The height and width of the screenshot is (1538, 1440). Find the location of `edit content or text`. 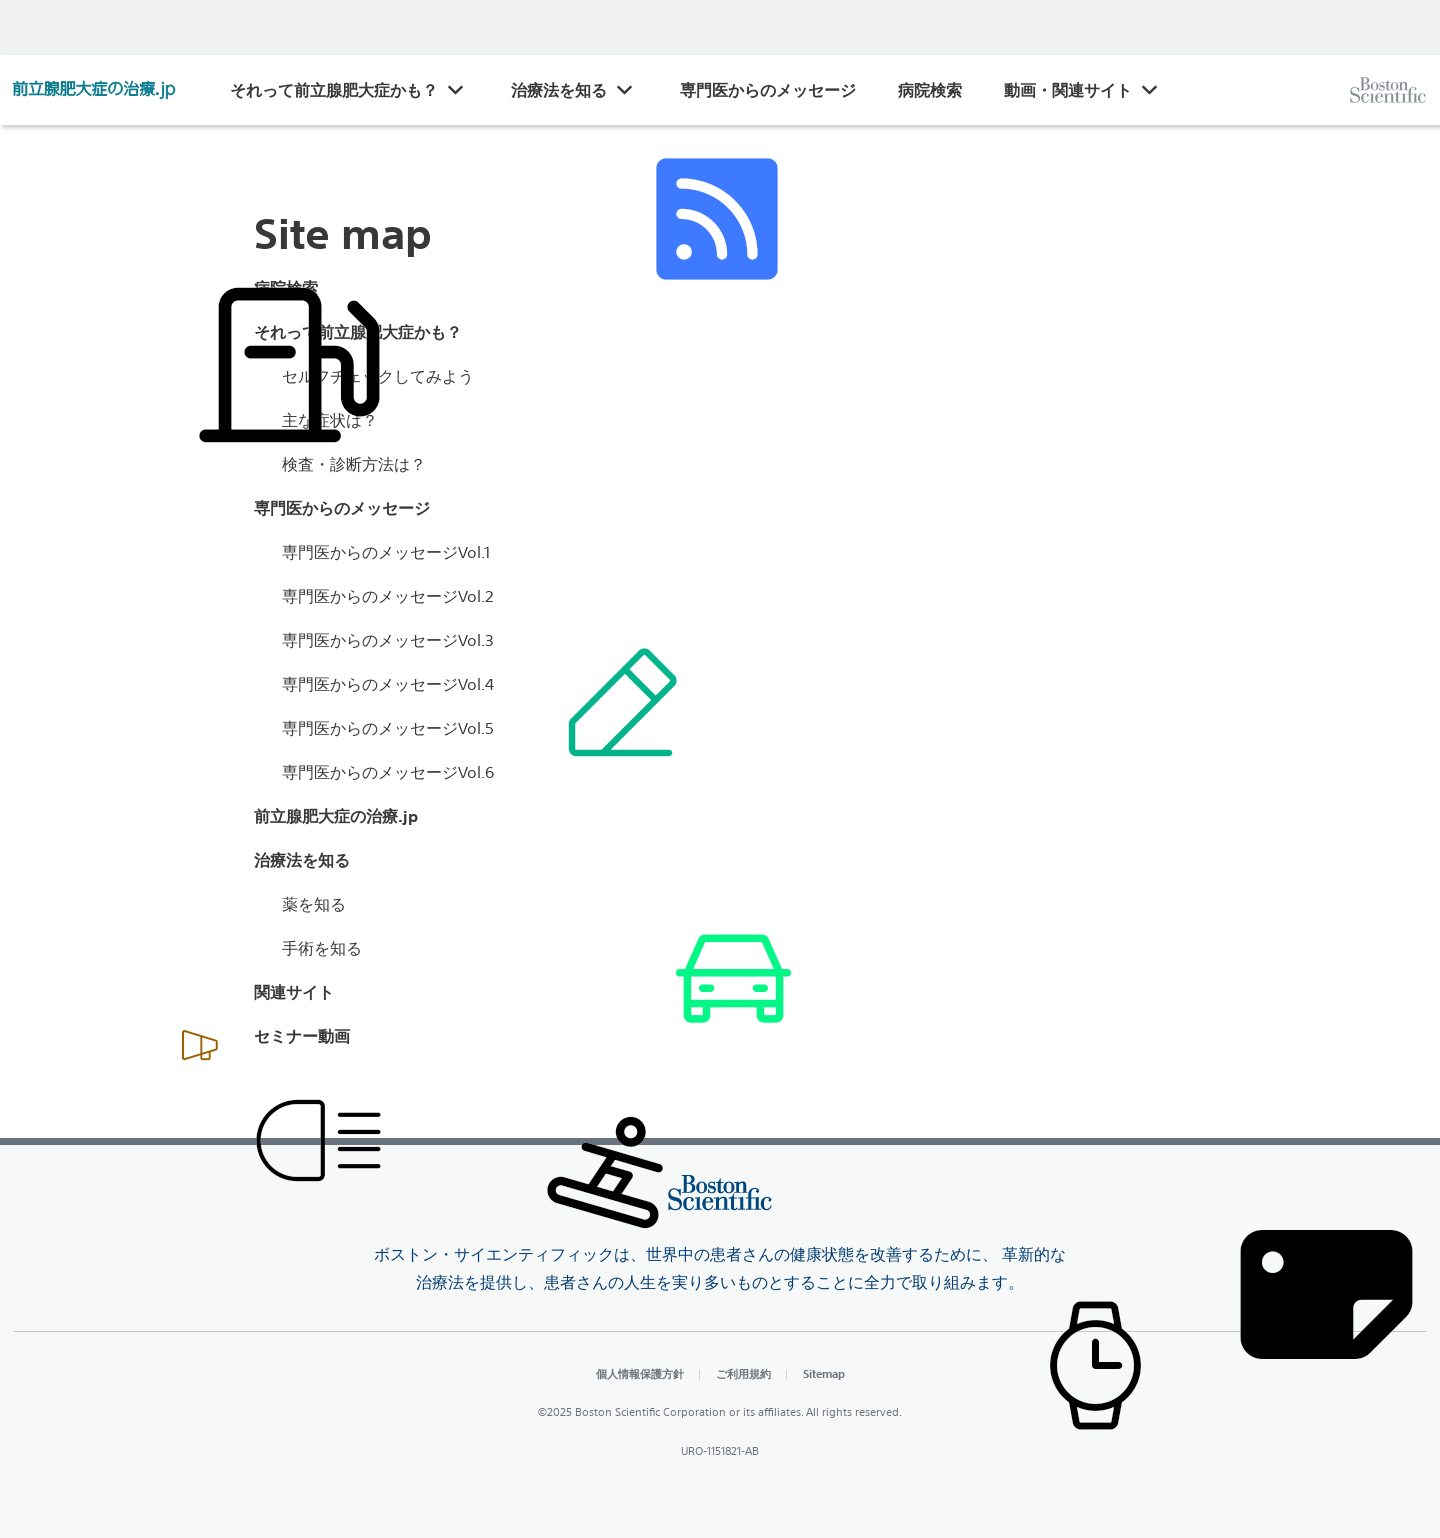

edit content or text is located at coordinates (620, 704).